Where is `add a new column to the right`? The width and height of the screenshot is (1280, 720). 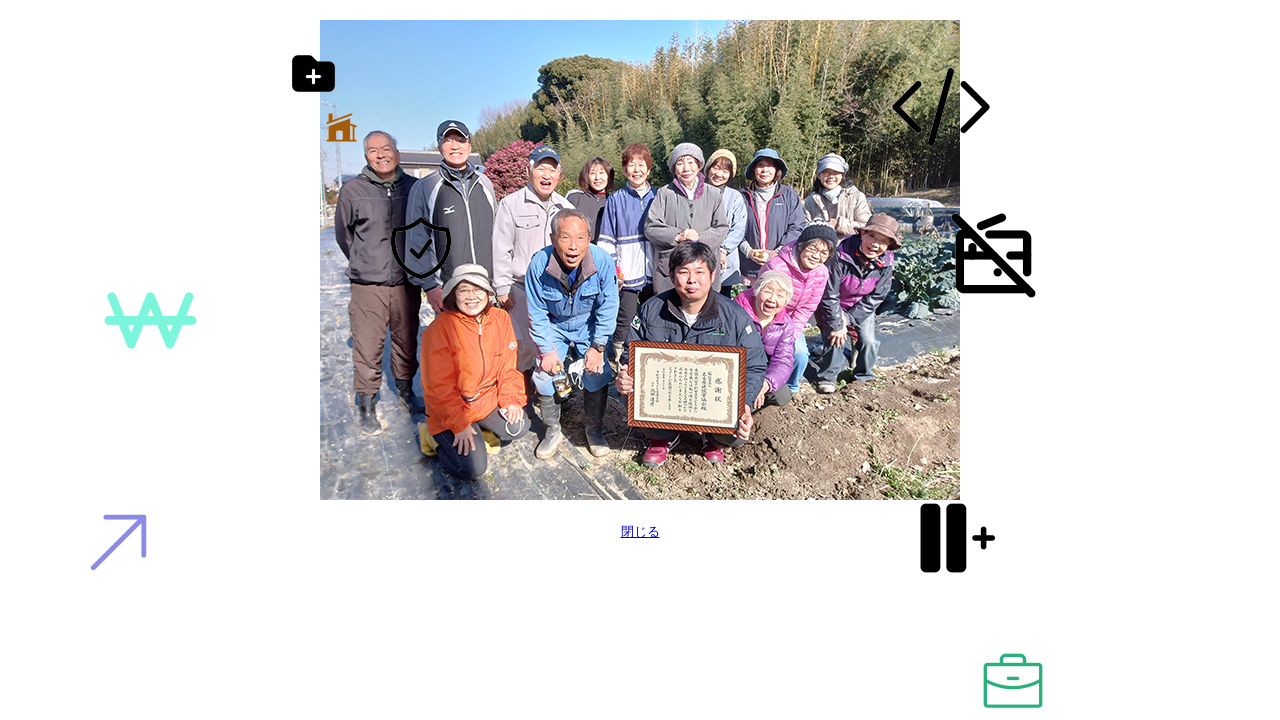 add a new column to the right is located at coordinates (952, 538).